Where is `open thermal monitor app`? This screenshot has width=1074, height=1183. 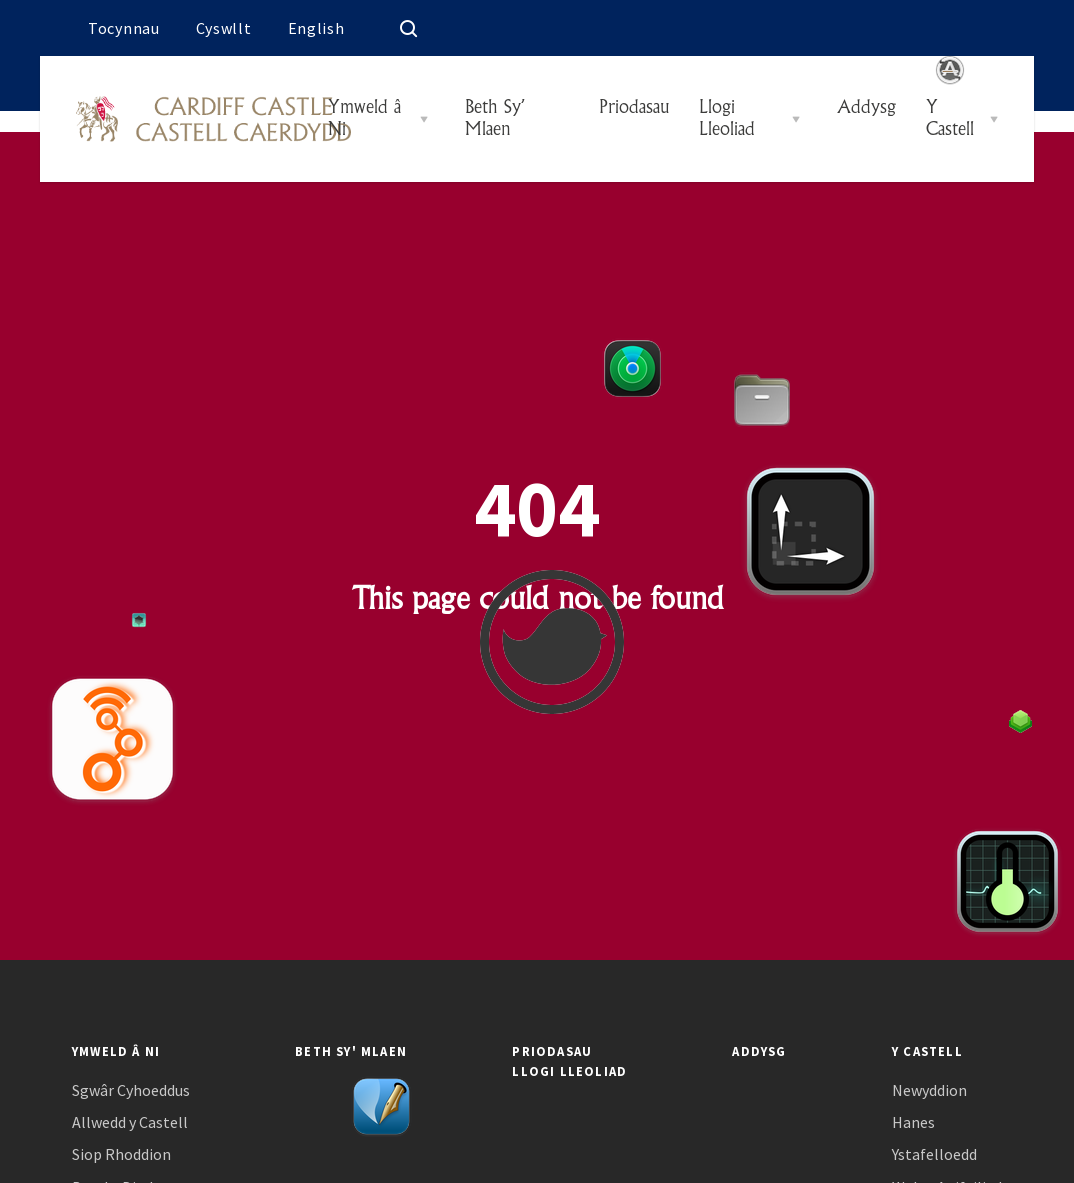 open thermal monitor app is located at coordinates (1007, 881).